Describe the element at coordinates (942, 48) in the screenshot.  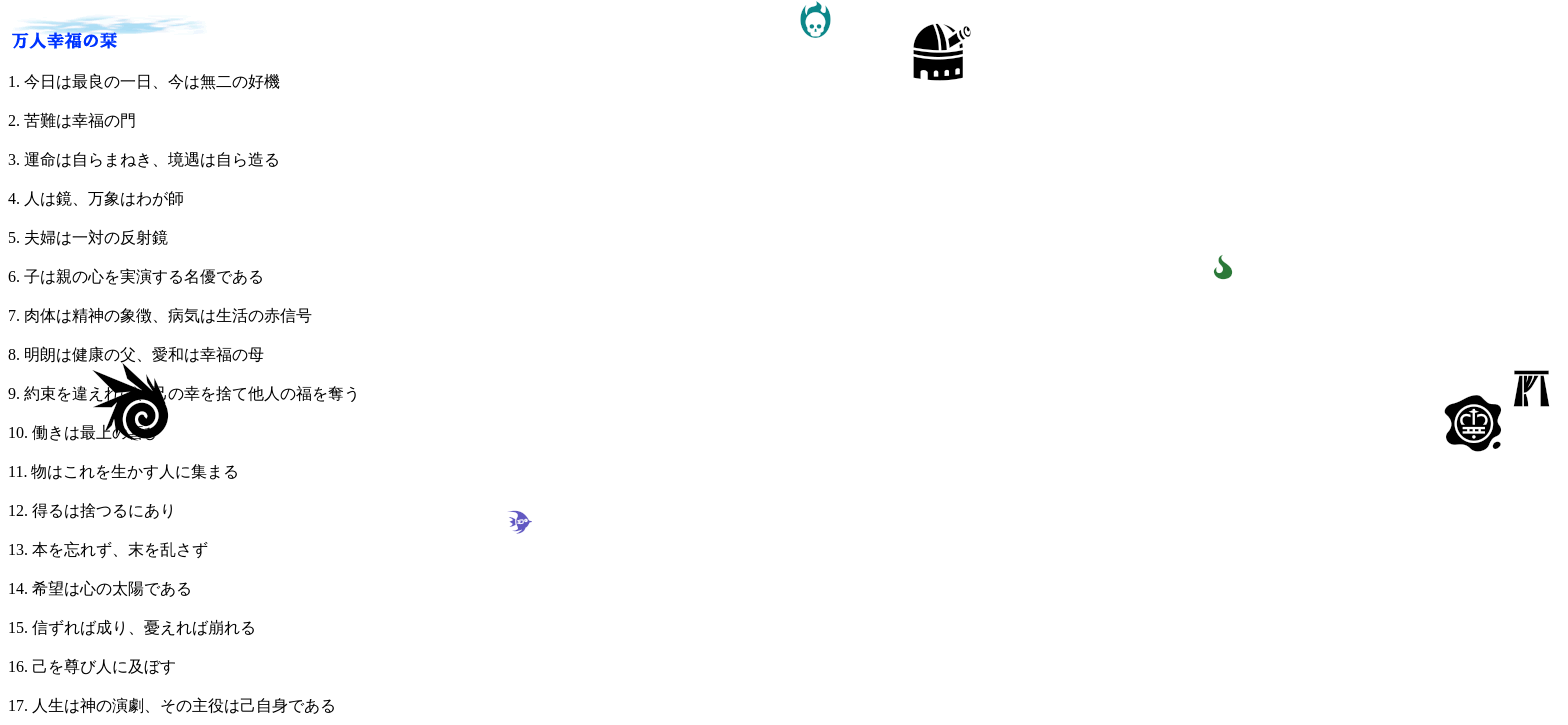
I see `access astronomy or stargazing features` at that location.